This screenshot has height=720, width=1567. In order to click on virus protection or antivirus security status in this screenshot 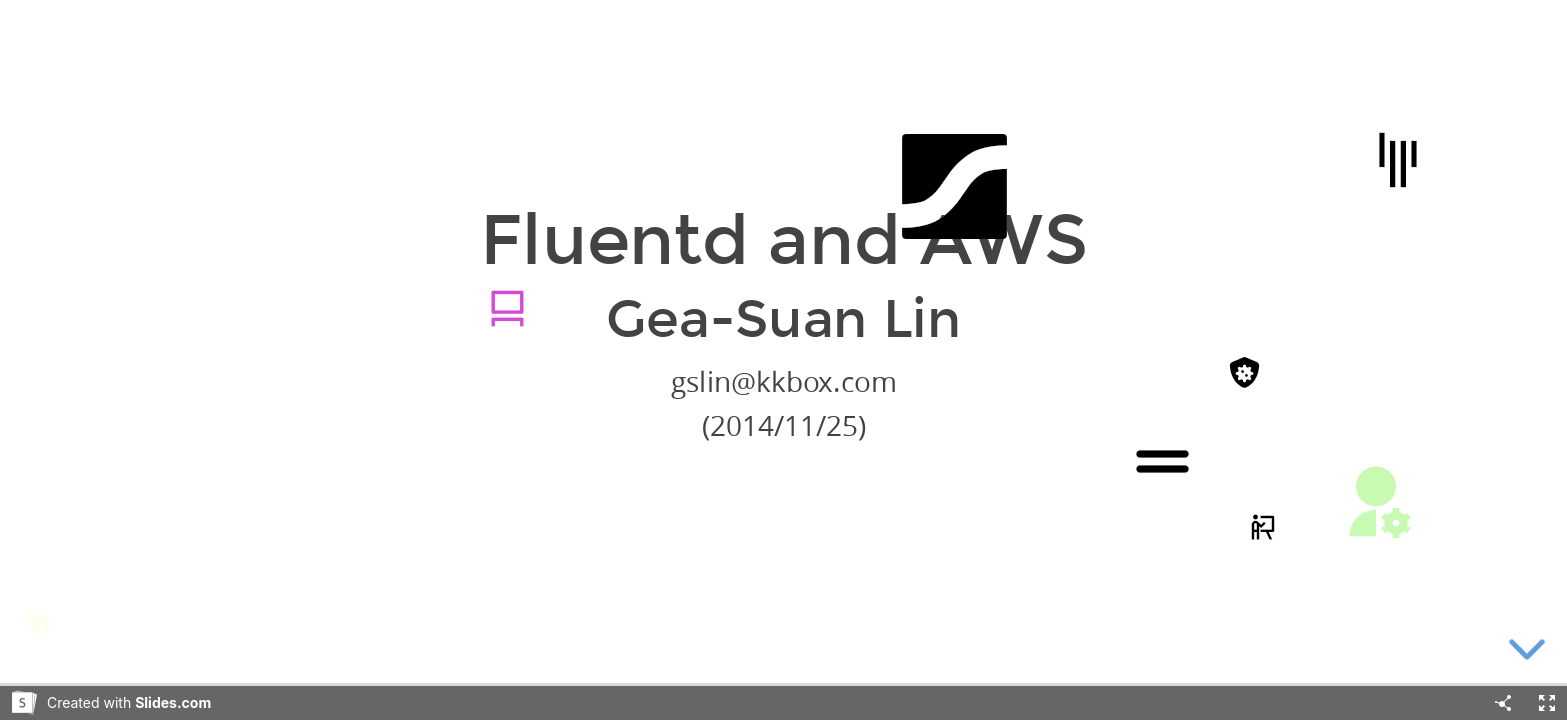, I will do `click(1245, 372)`.